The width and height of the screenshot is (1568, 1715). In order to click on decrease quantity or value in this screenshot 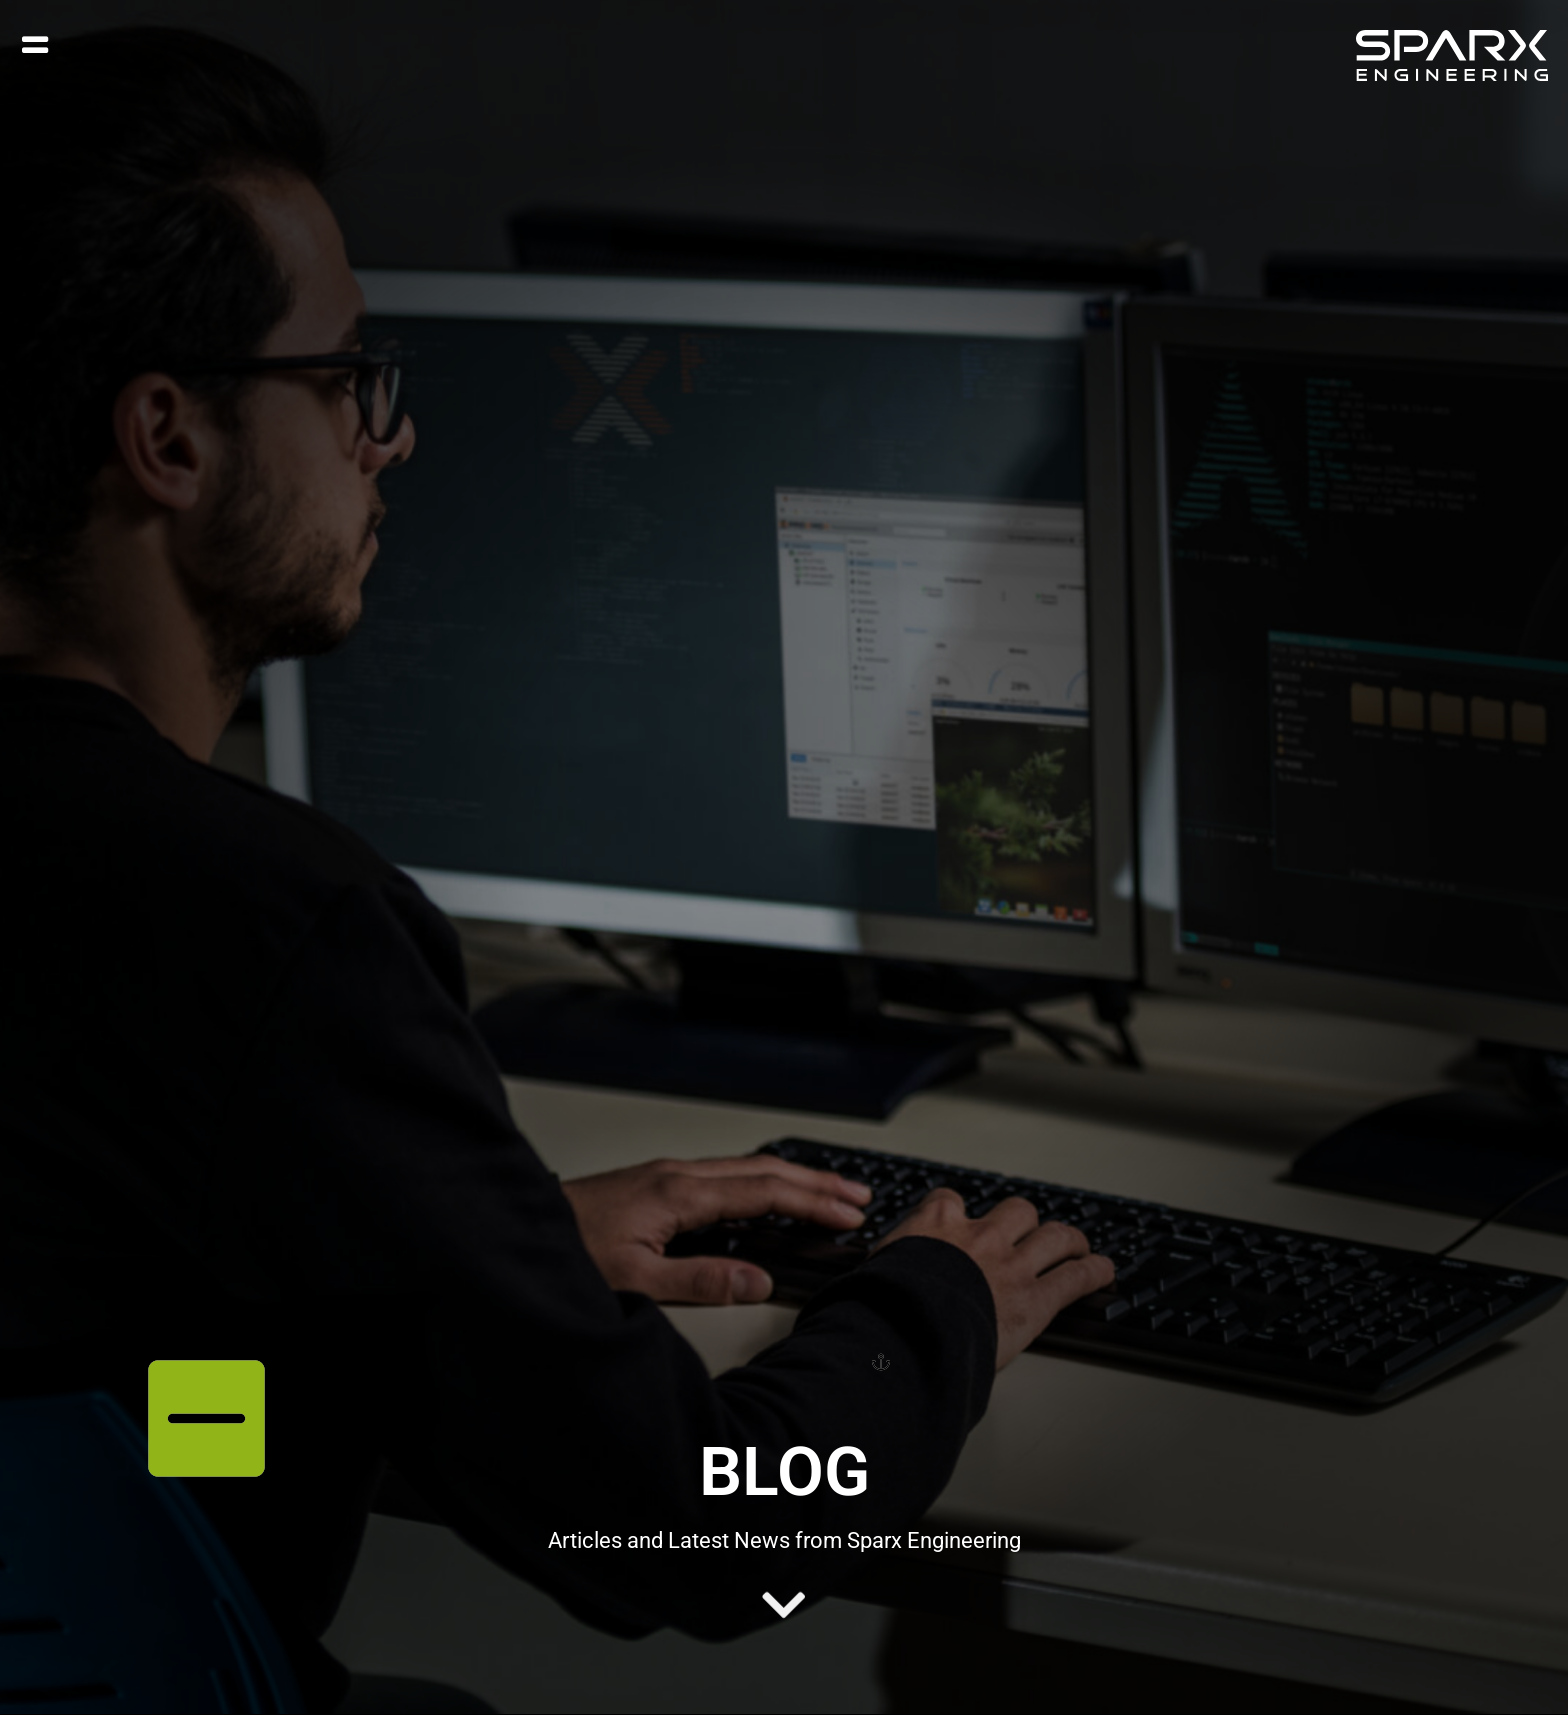, I will do `click(206, 1418)`.